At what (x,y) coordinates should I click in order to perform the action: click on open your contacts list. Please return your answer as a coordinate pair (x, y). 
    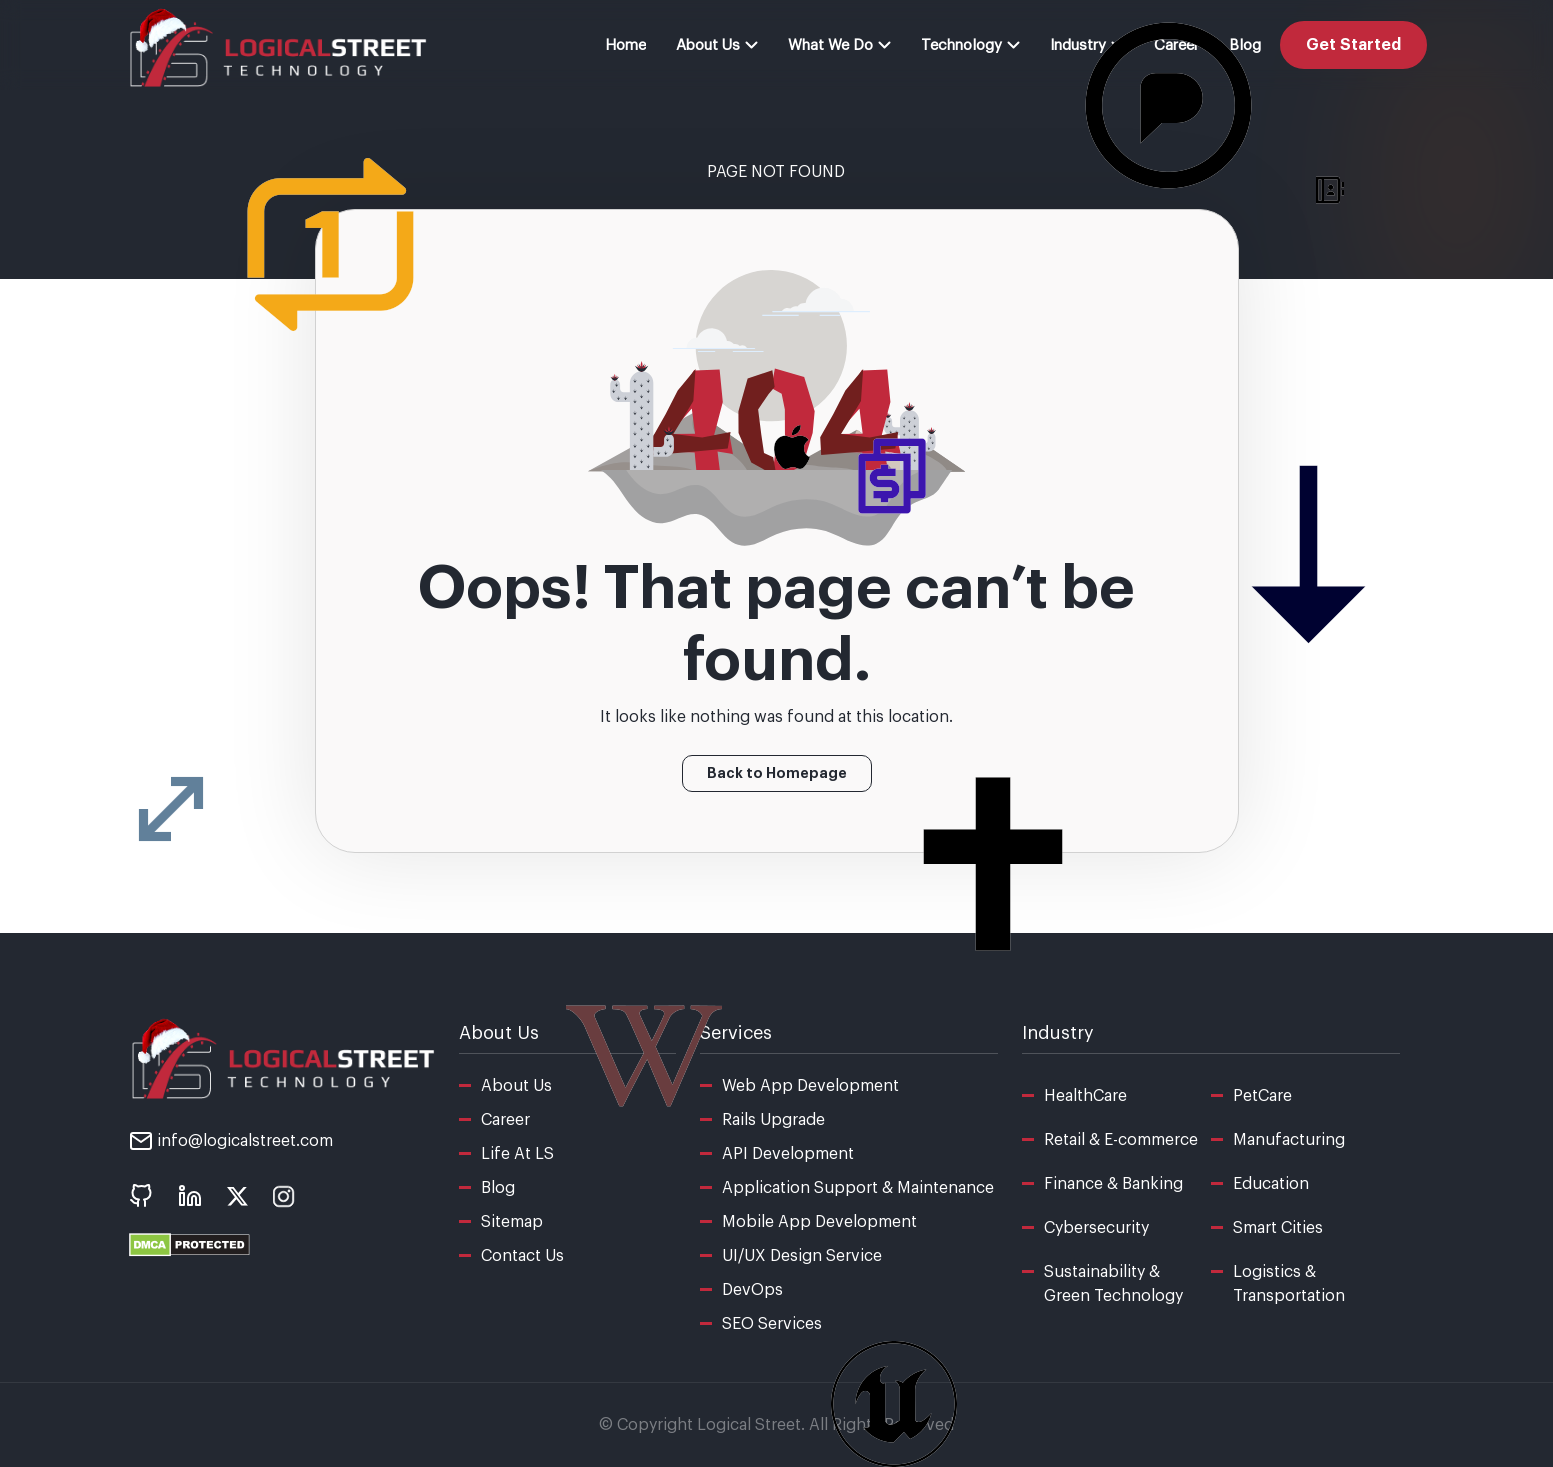
    Looking at the image, I should click on (1328, 190).